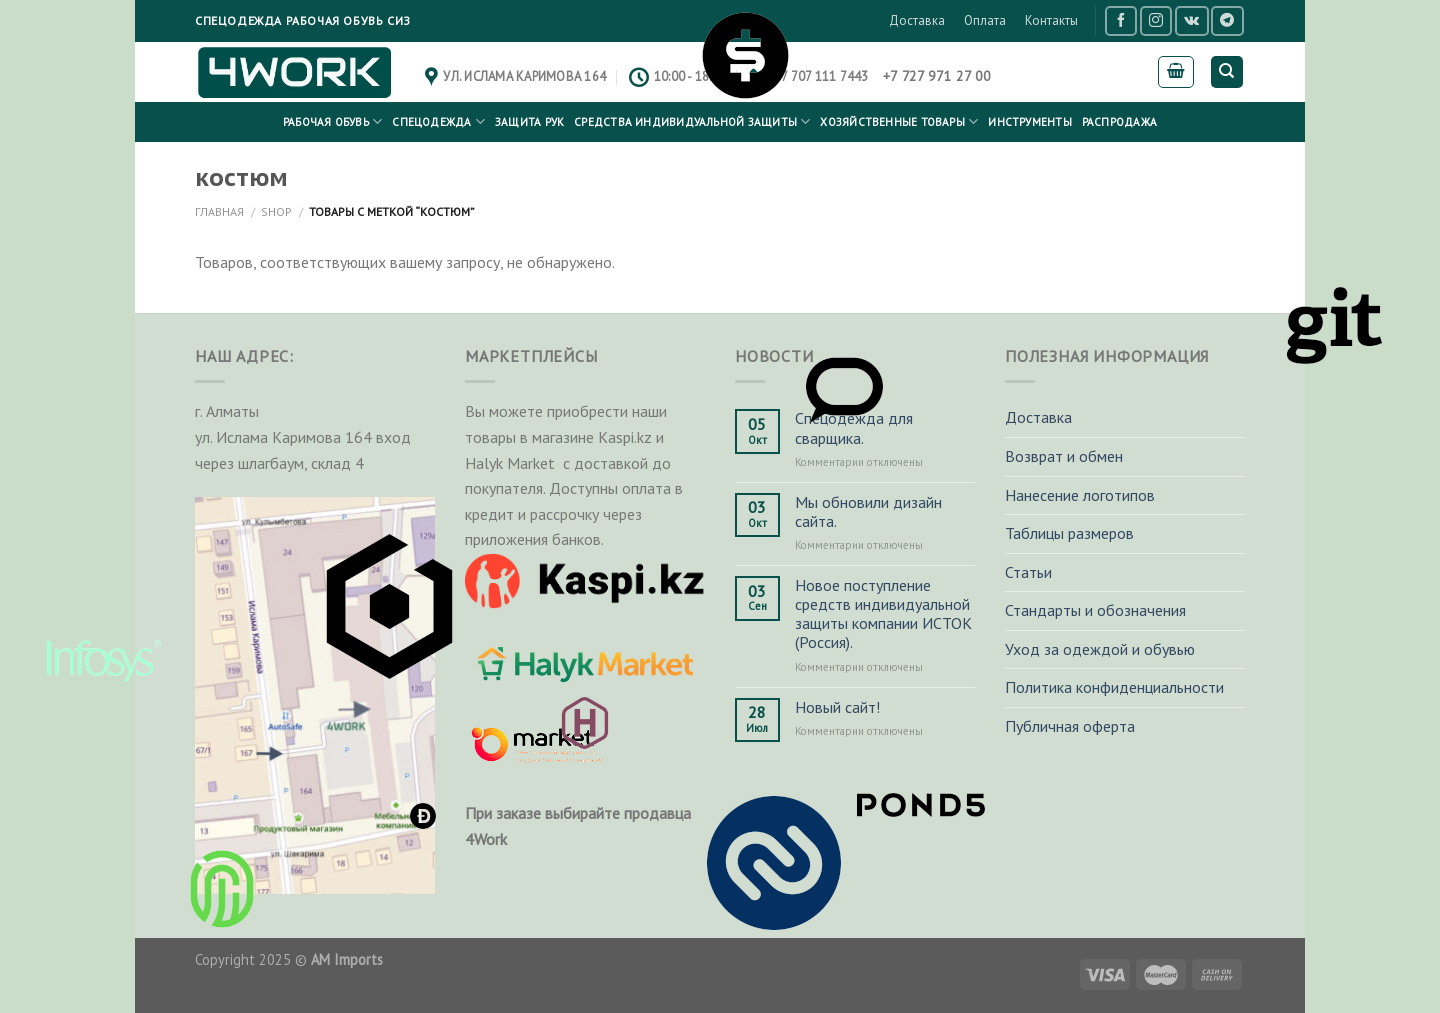 Image resolution: width=1440 pixels, height=1013 pixels. I want to click on open authy authenticator app, so click(774, 863).